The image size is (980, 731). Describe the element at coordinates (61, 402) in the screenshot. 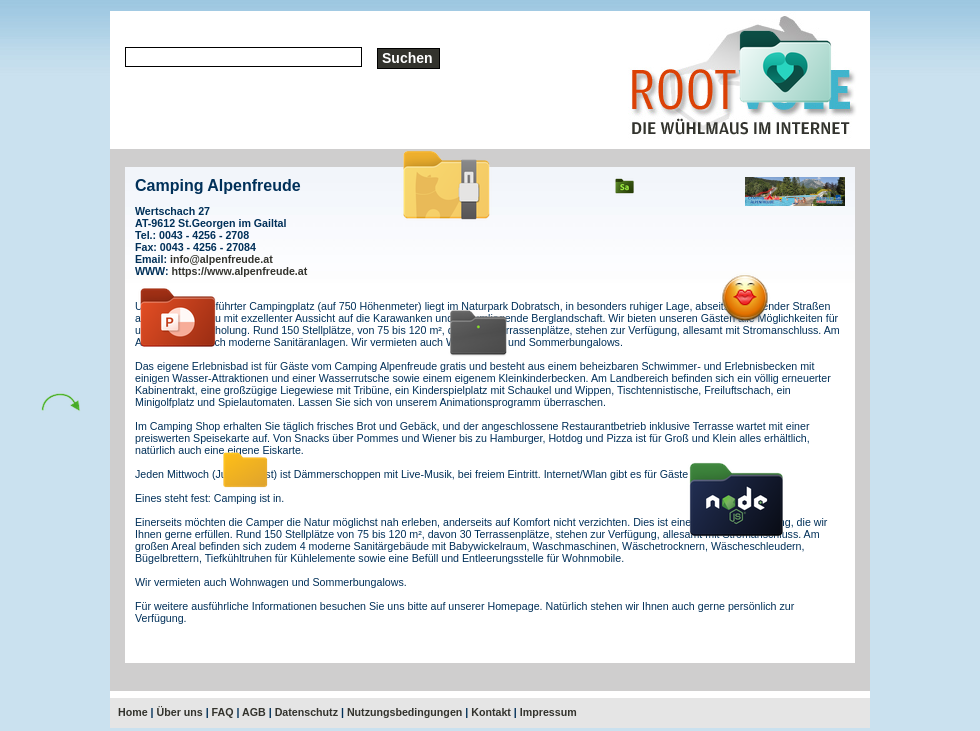

I see `redo the last undone action` at that location.